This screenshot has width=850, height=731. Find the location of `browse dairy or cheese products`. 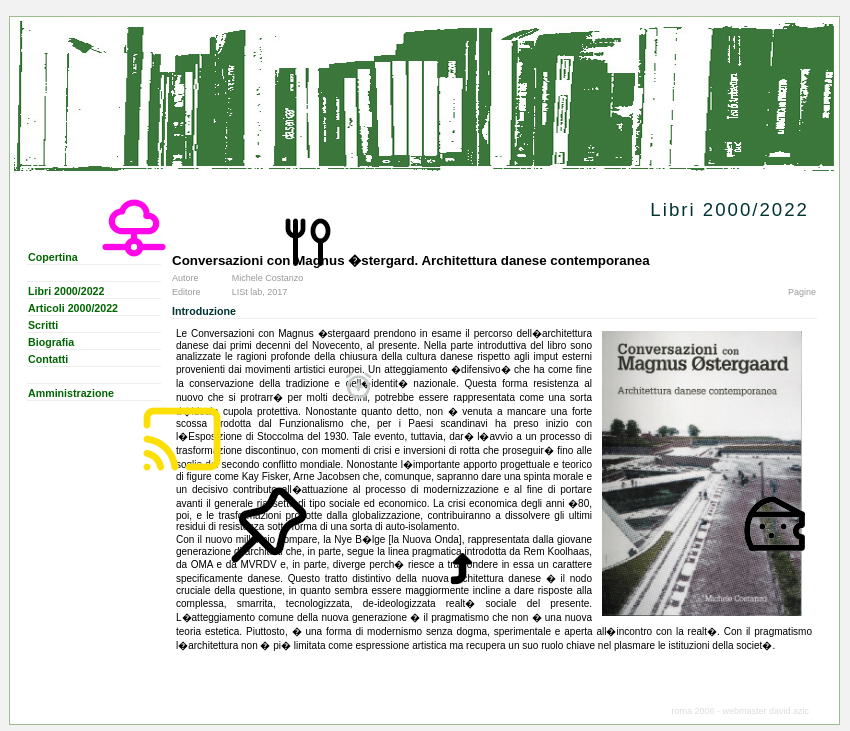

browse dairy or cheese products is located at coordinates (774, 523).